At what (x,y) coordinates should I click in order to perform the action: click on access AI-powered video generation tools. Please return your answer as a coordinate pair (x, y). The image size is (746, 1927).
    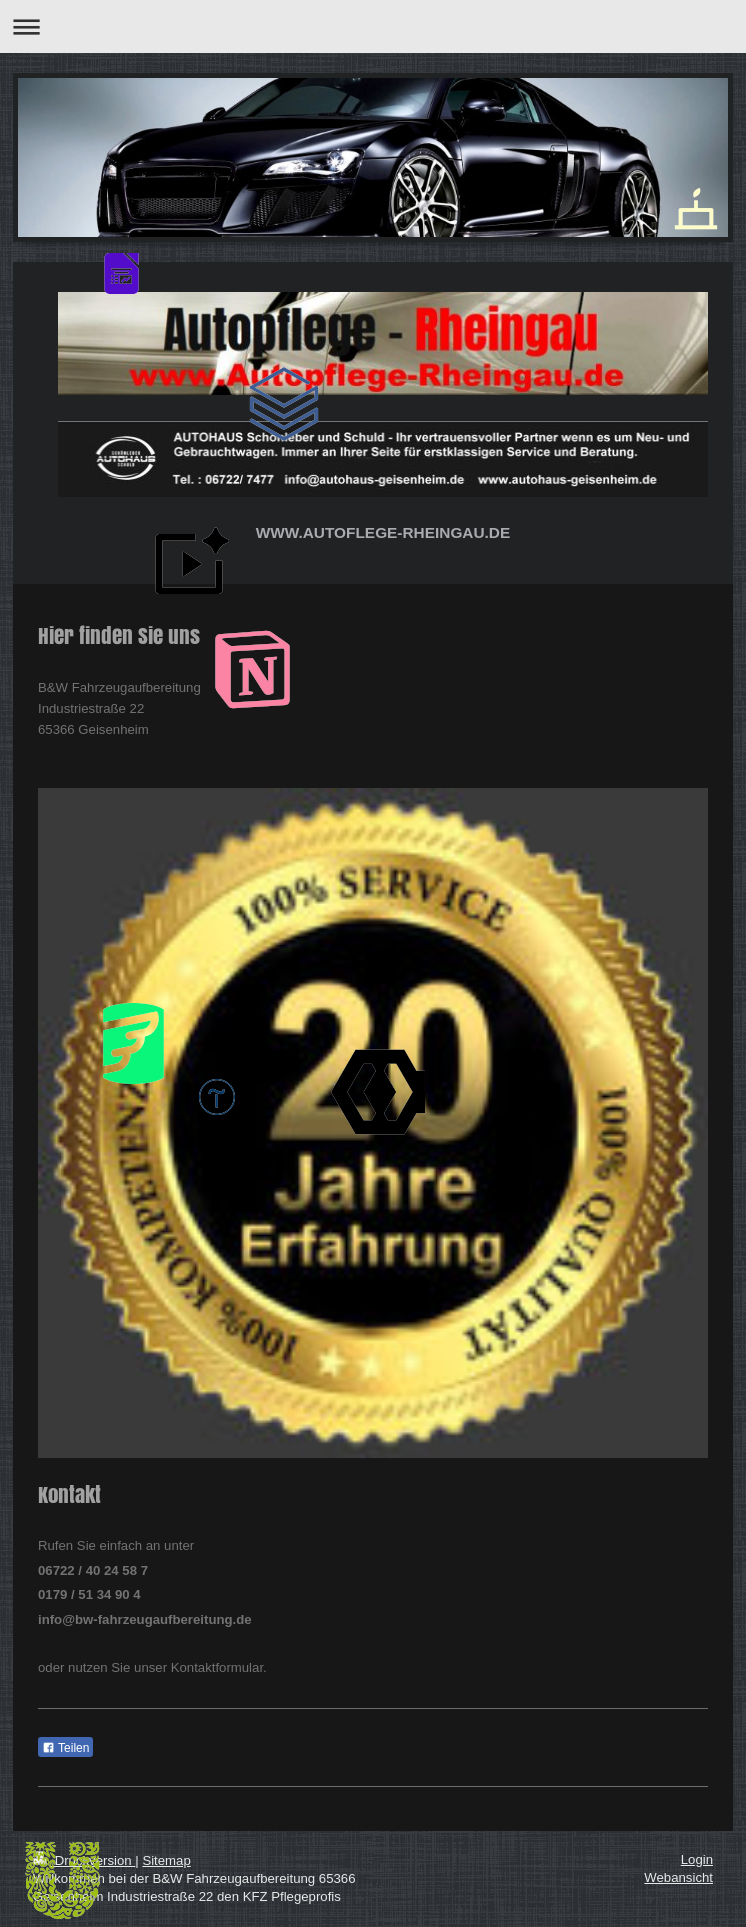
    Looking at the image, I should click on (189, 564).